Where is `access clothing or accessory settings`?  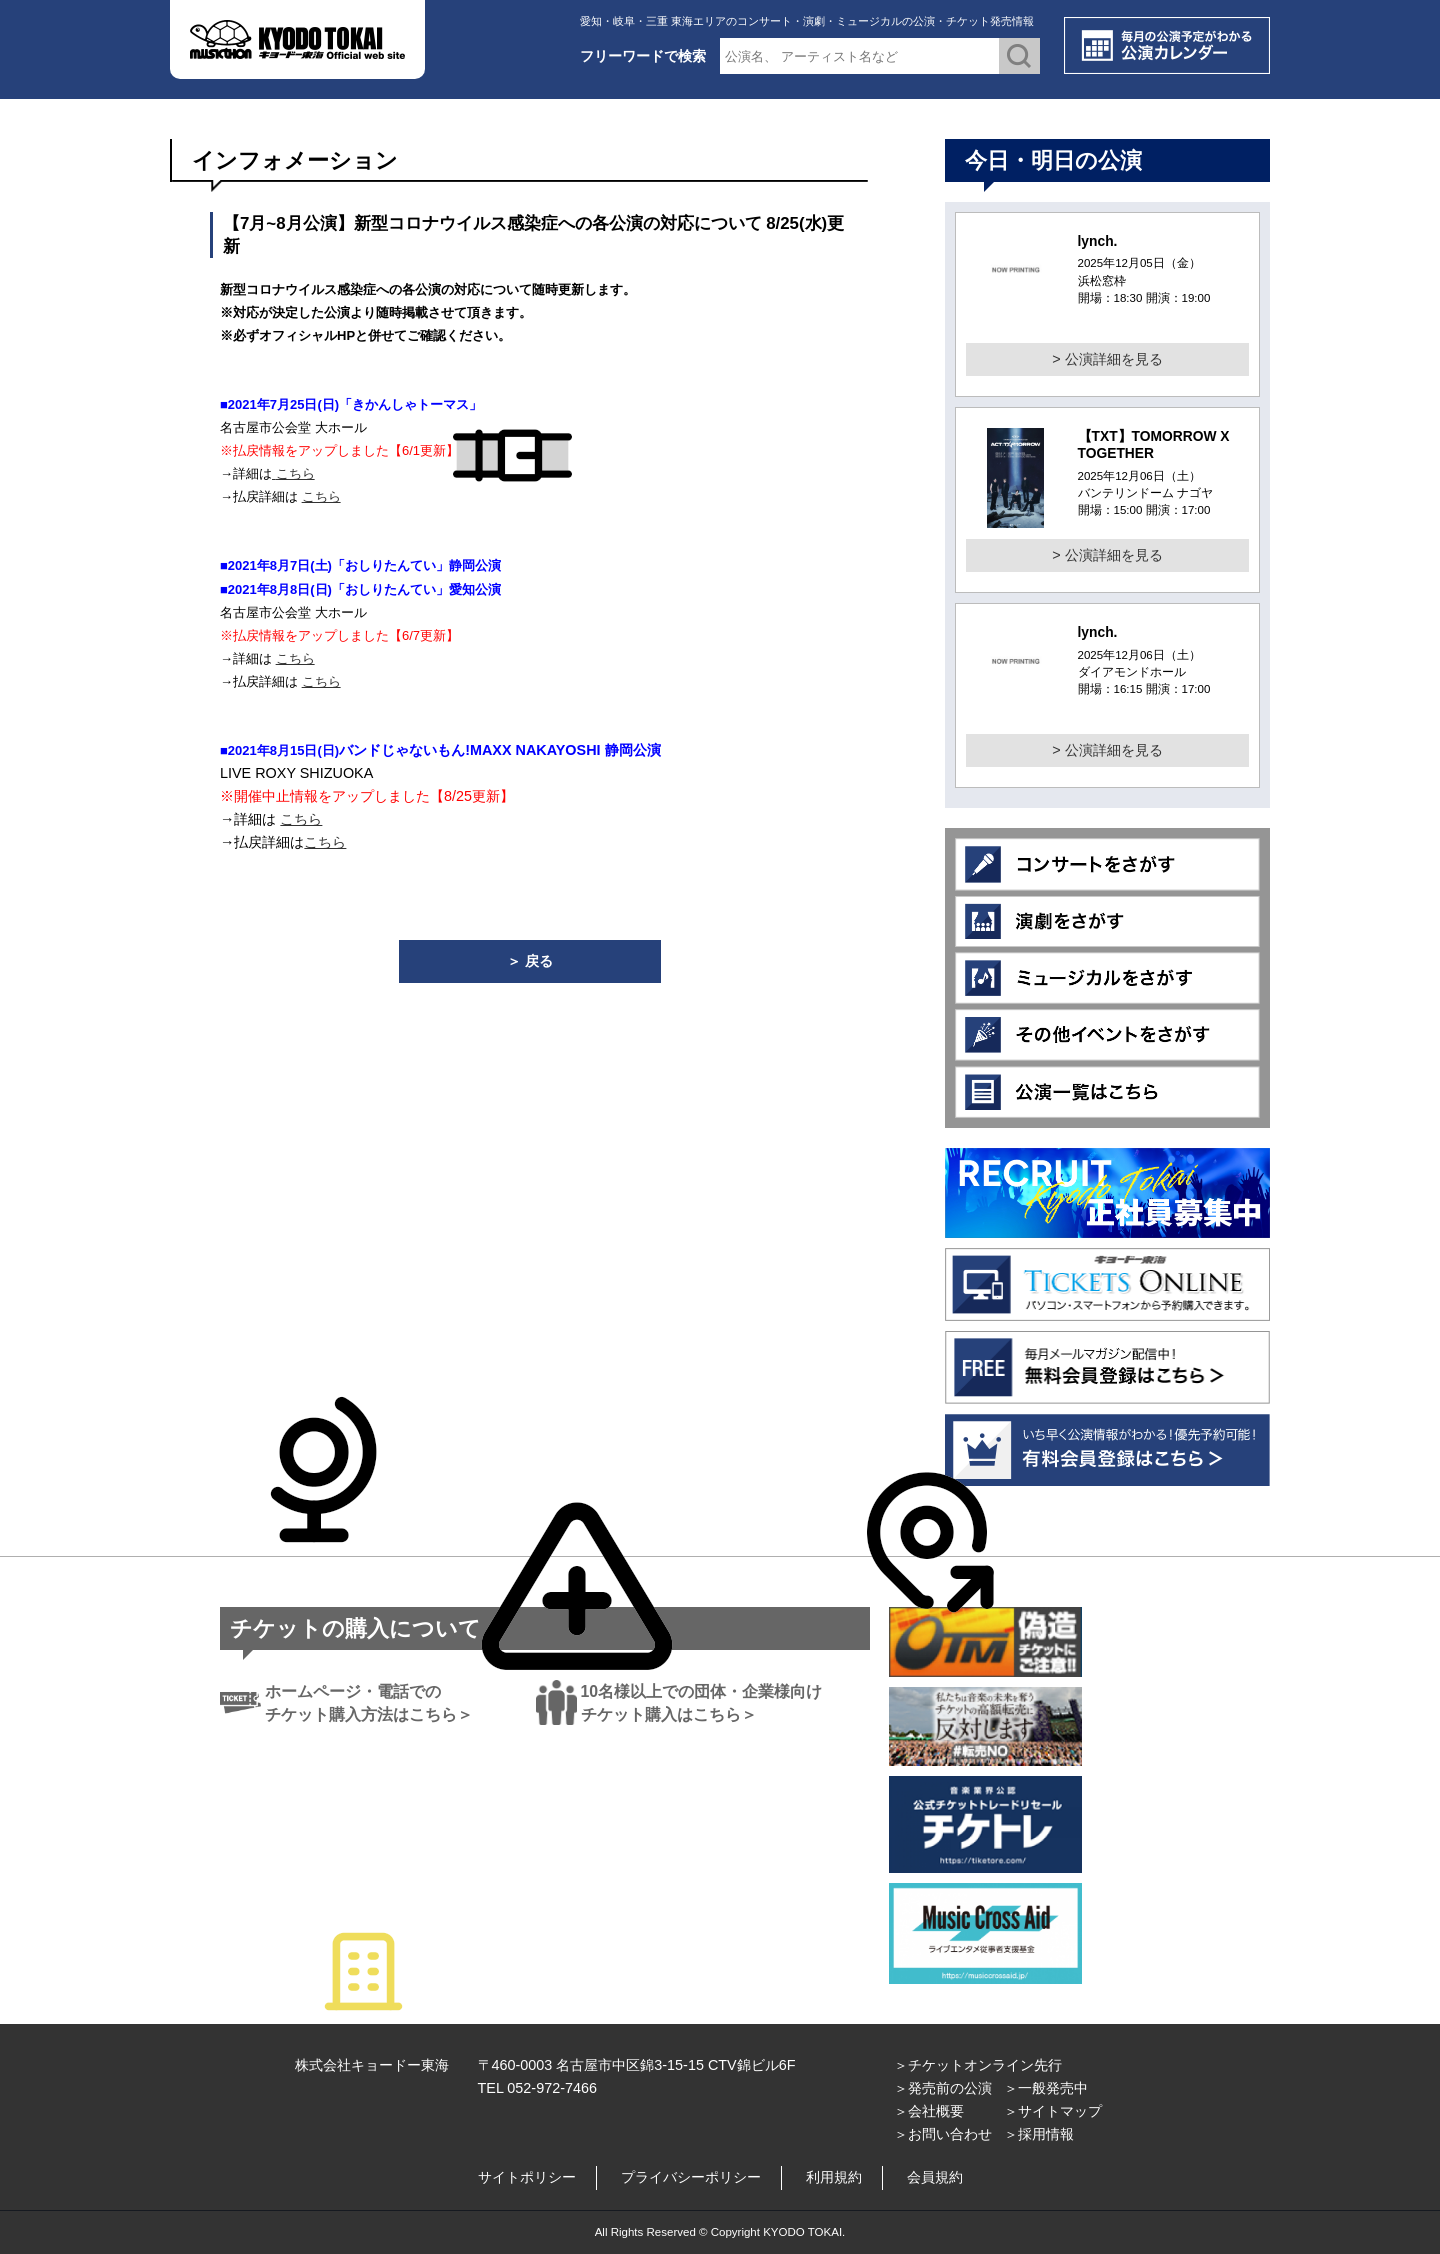 access clothing or accessory settings is located at coordinates (512, 455).